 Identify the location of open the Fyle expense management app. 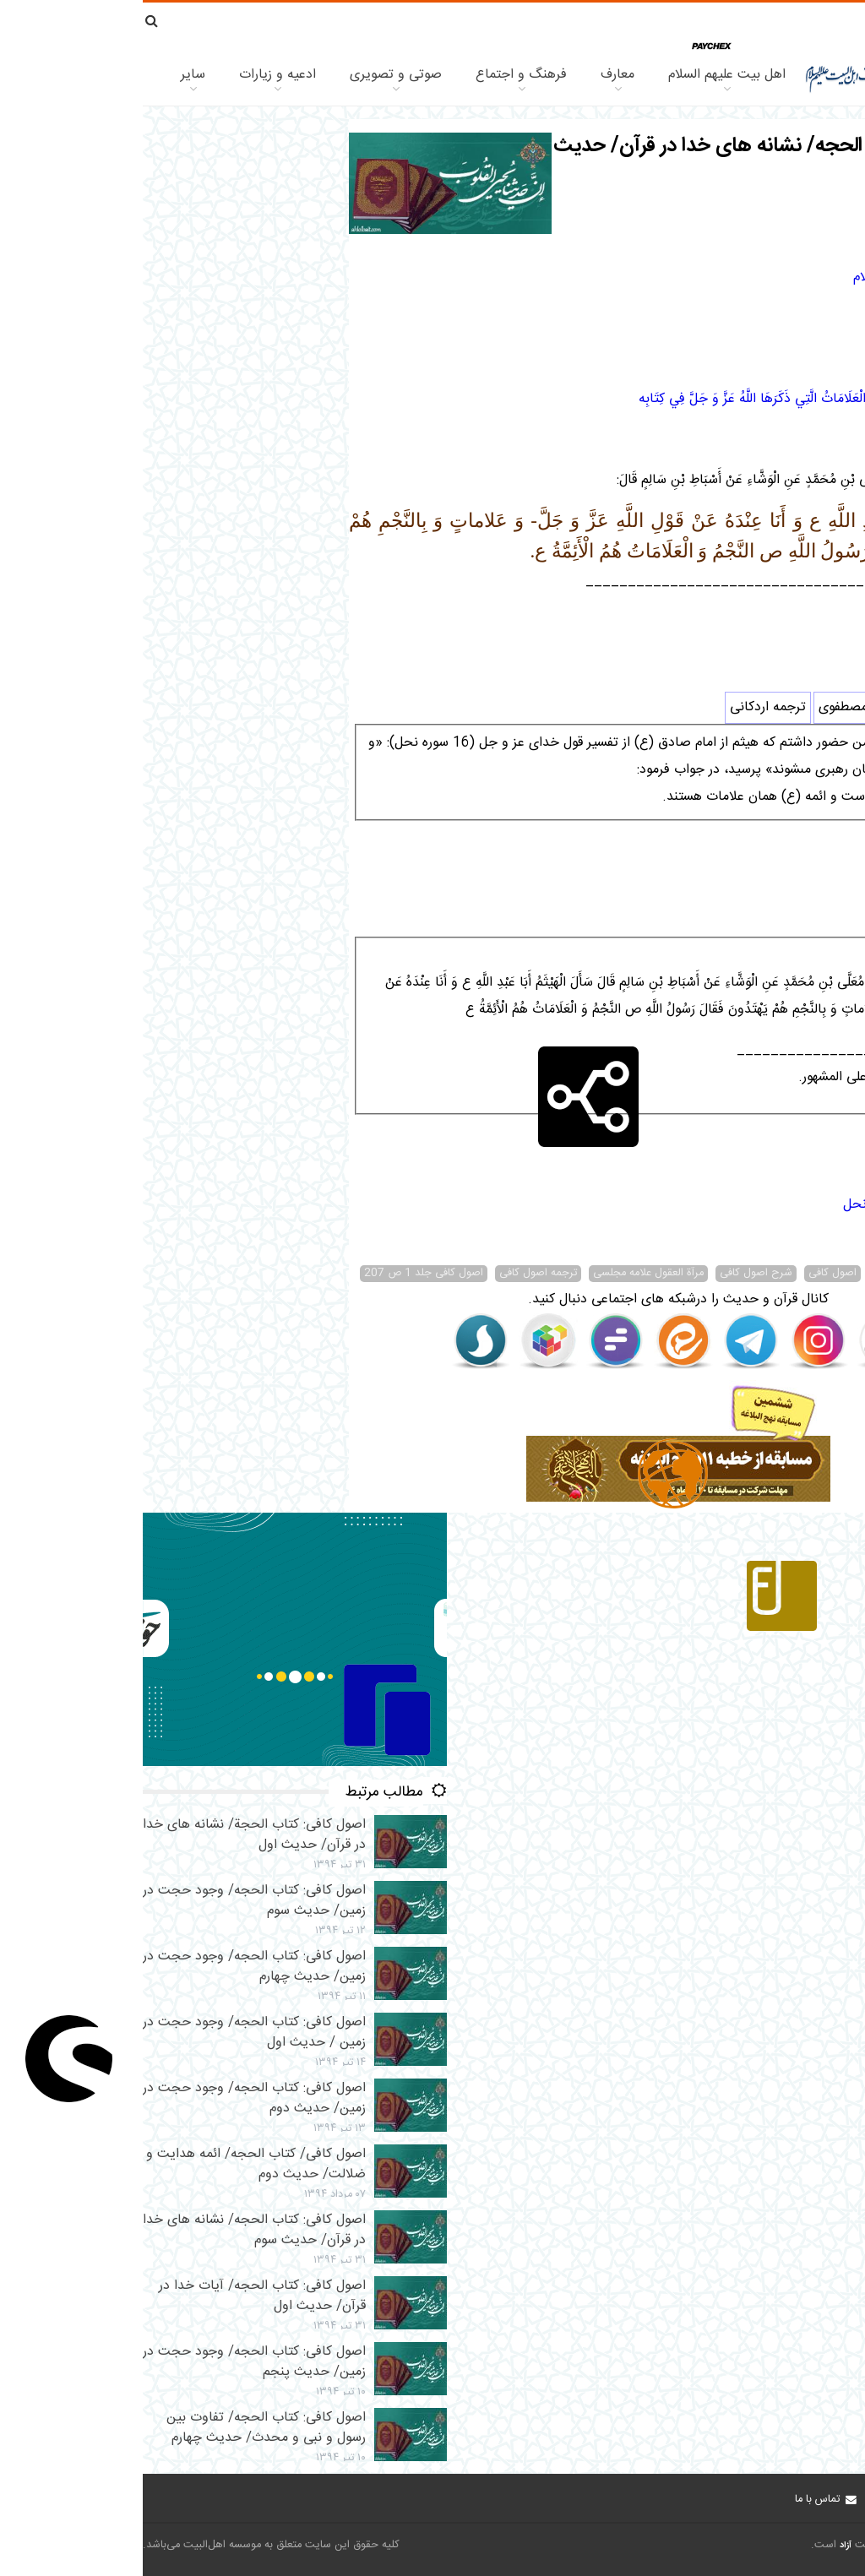
(781, 1595).